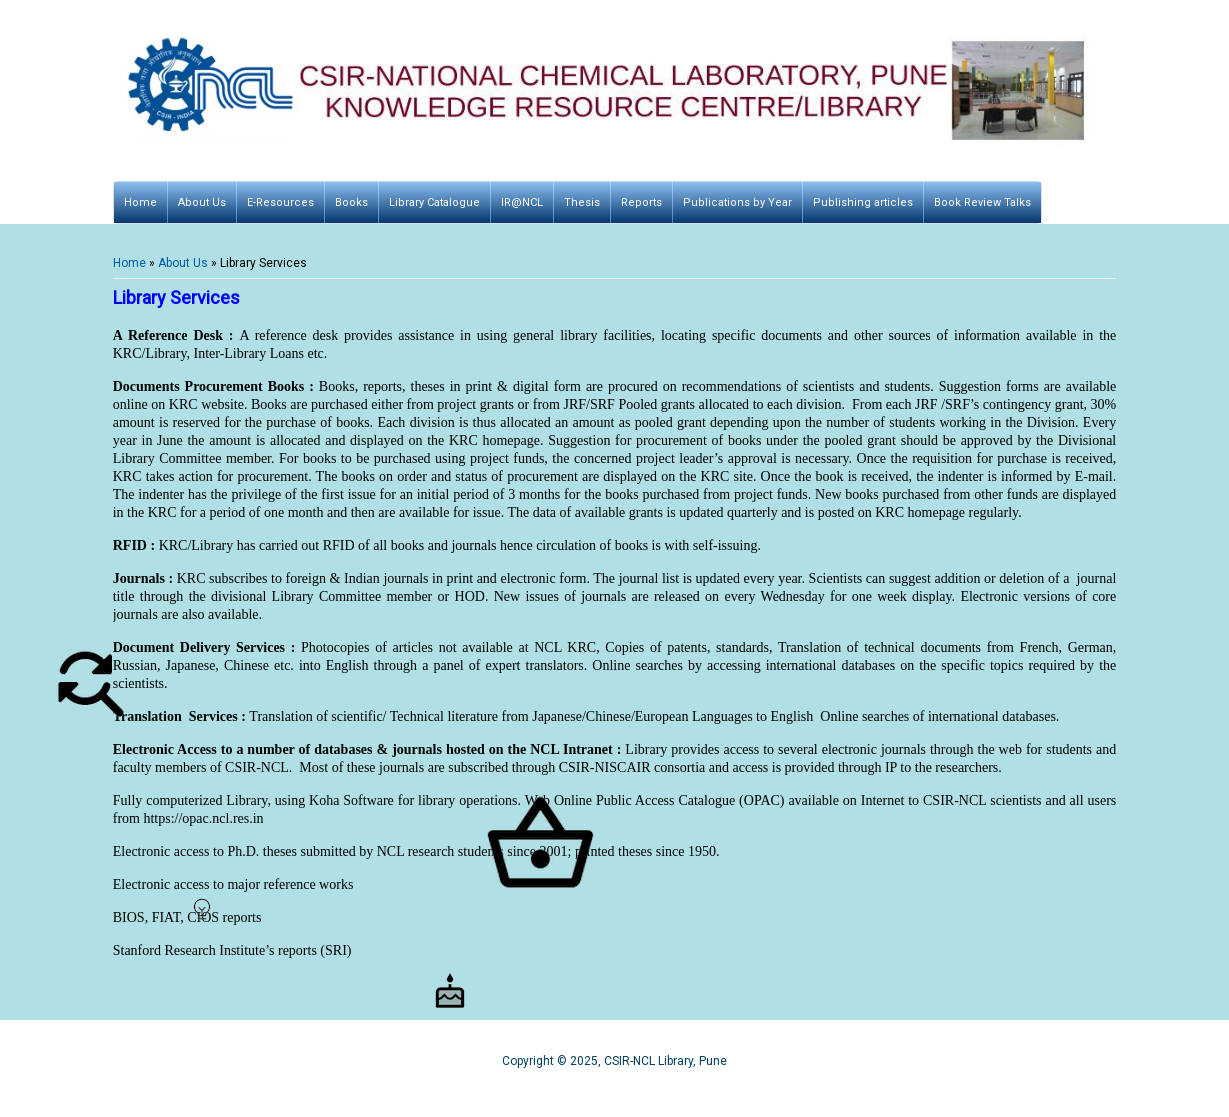 The image size is (1229, 1117). I want to click on view your shopping basket, so click(540, 844).